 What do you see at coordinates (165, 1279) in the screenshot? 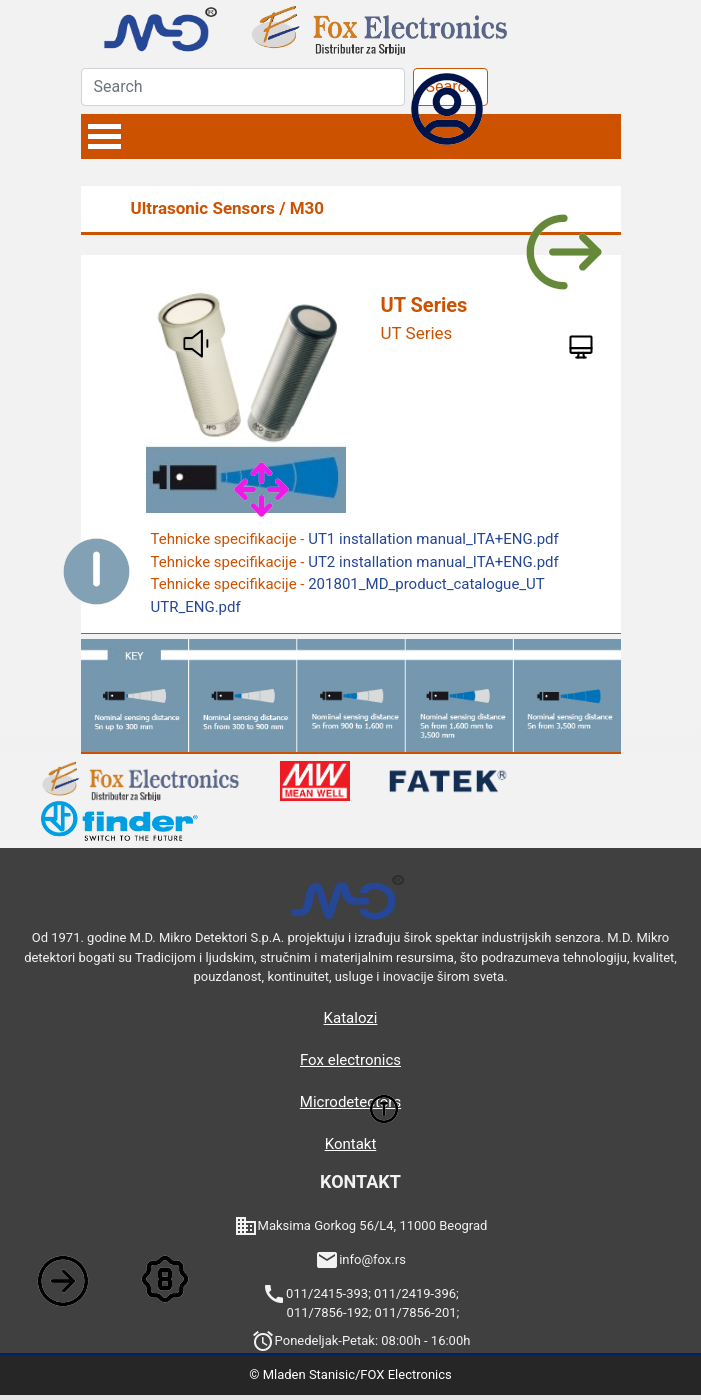
I see `indicates rank or position number 8` at bounding box center [165, 1279].